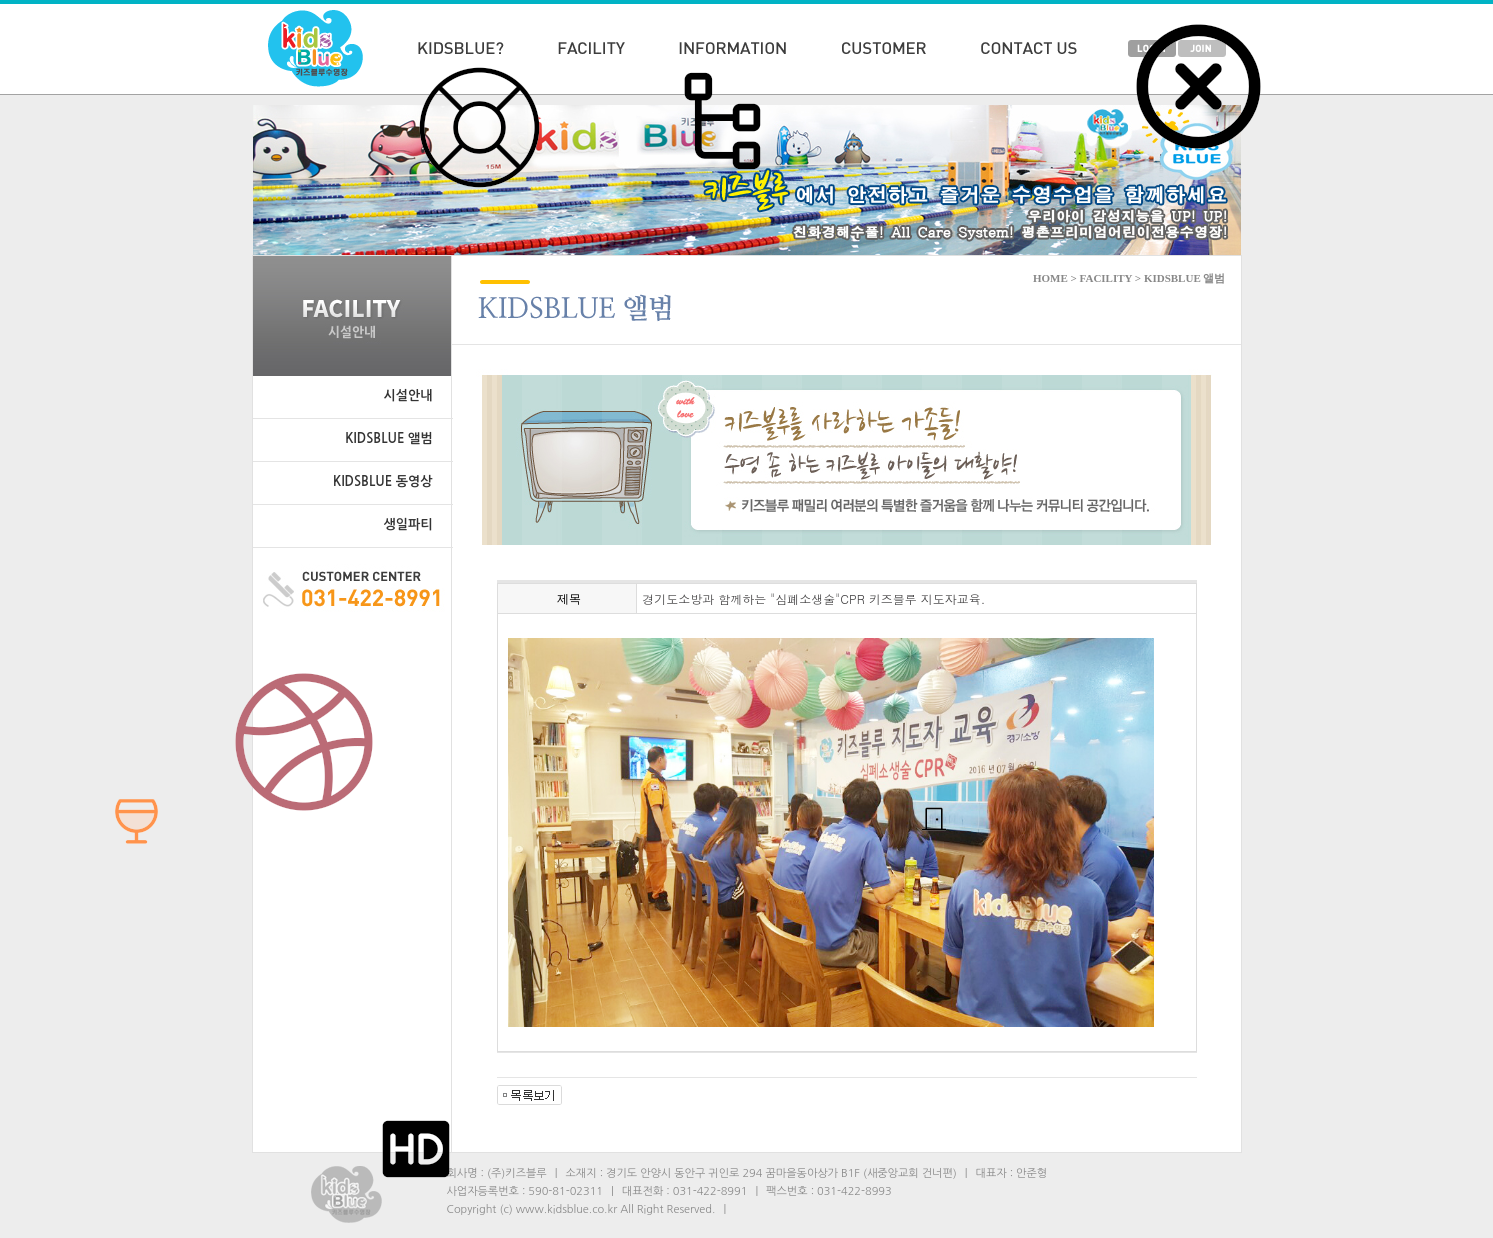  What do you see at coordinates (719, 121) in the screenshot?
I see `view hierarchical folder structure` at bounding box center [719, 121].